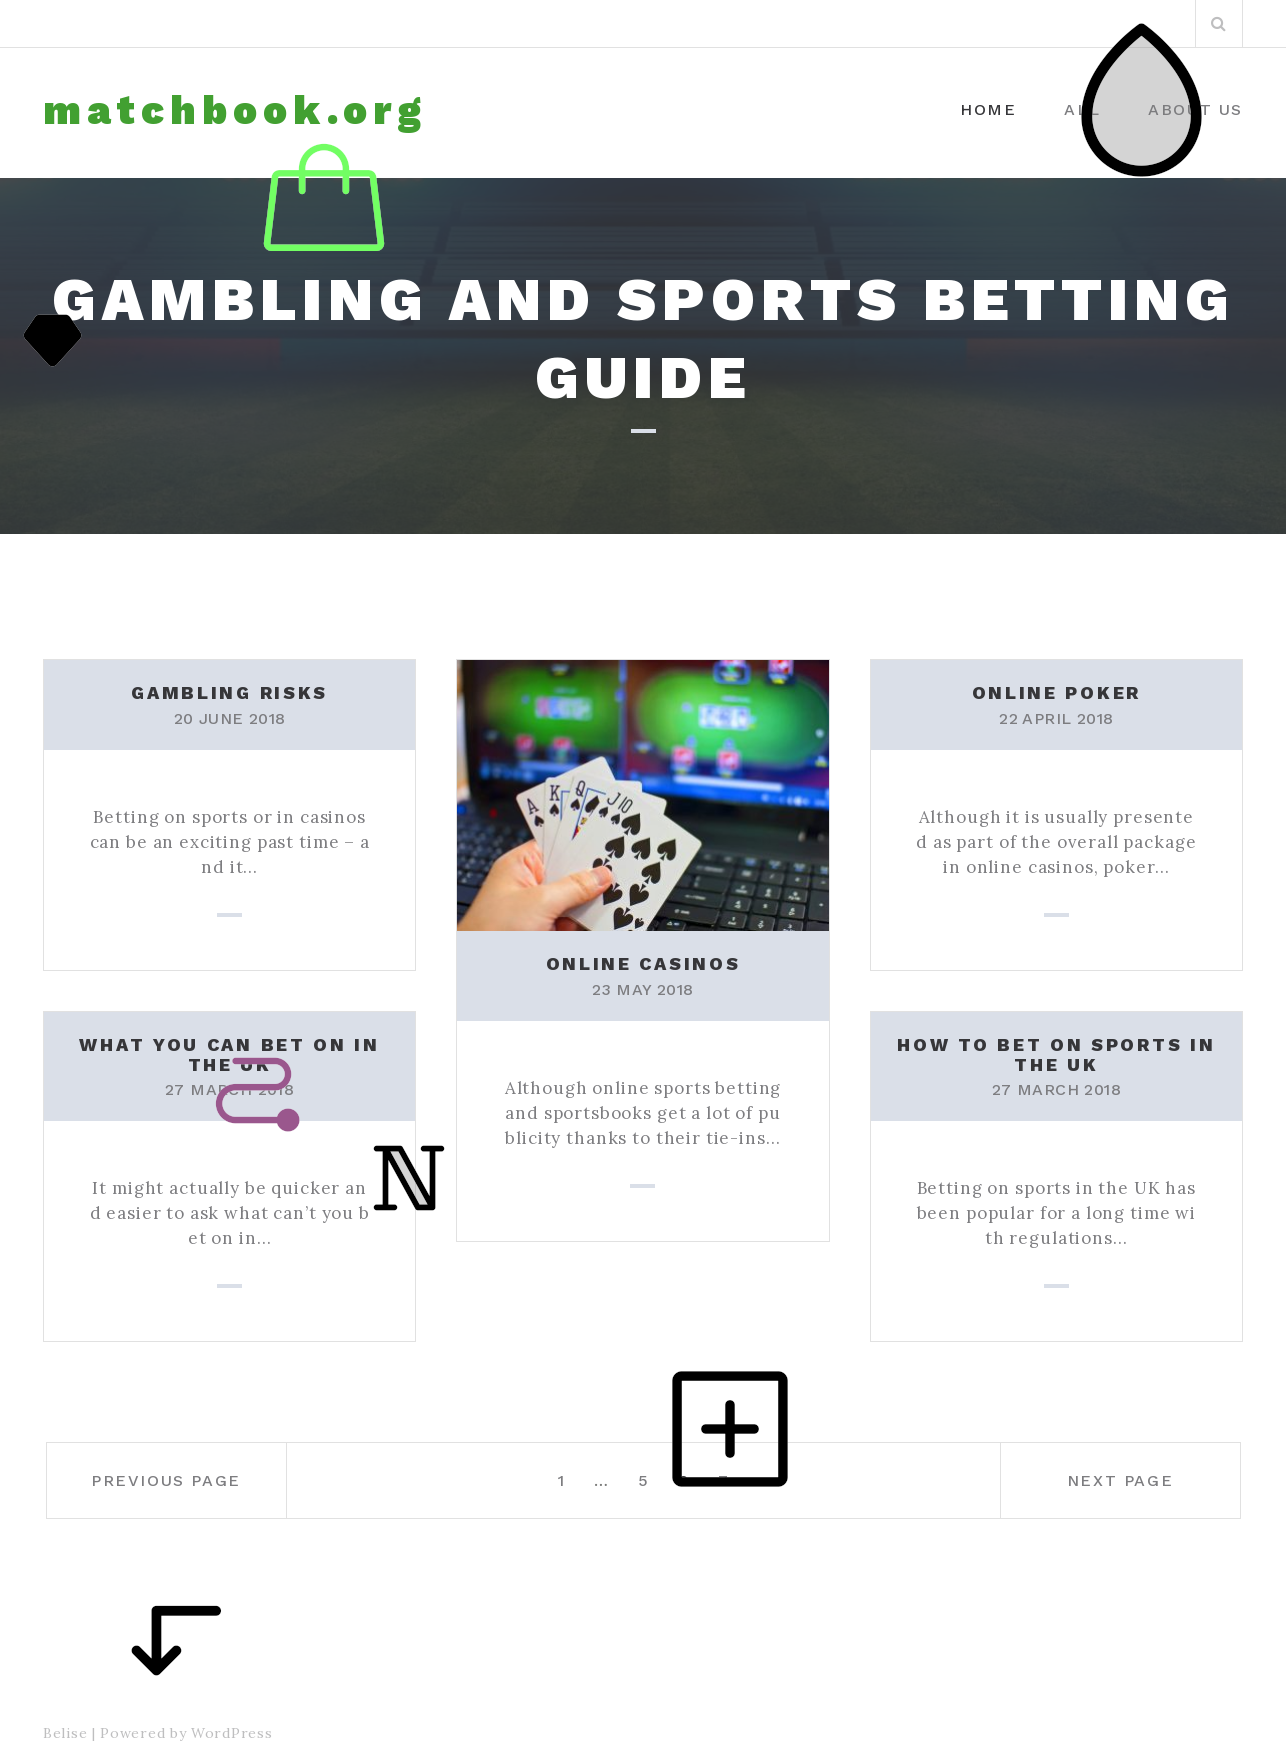 Image resolution: width=1286 pixels, height=1757 pixels. What do you see at coordinates (52, 340) in the screenshot?
I see `open sketch app` at bounding box center [52, 340].